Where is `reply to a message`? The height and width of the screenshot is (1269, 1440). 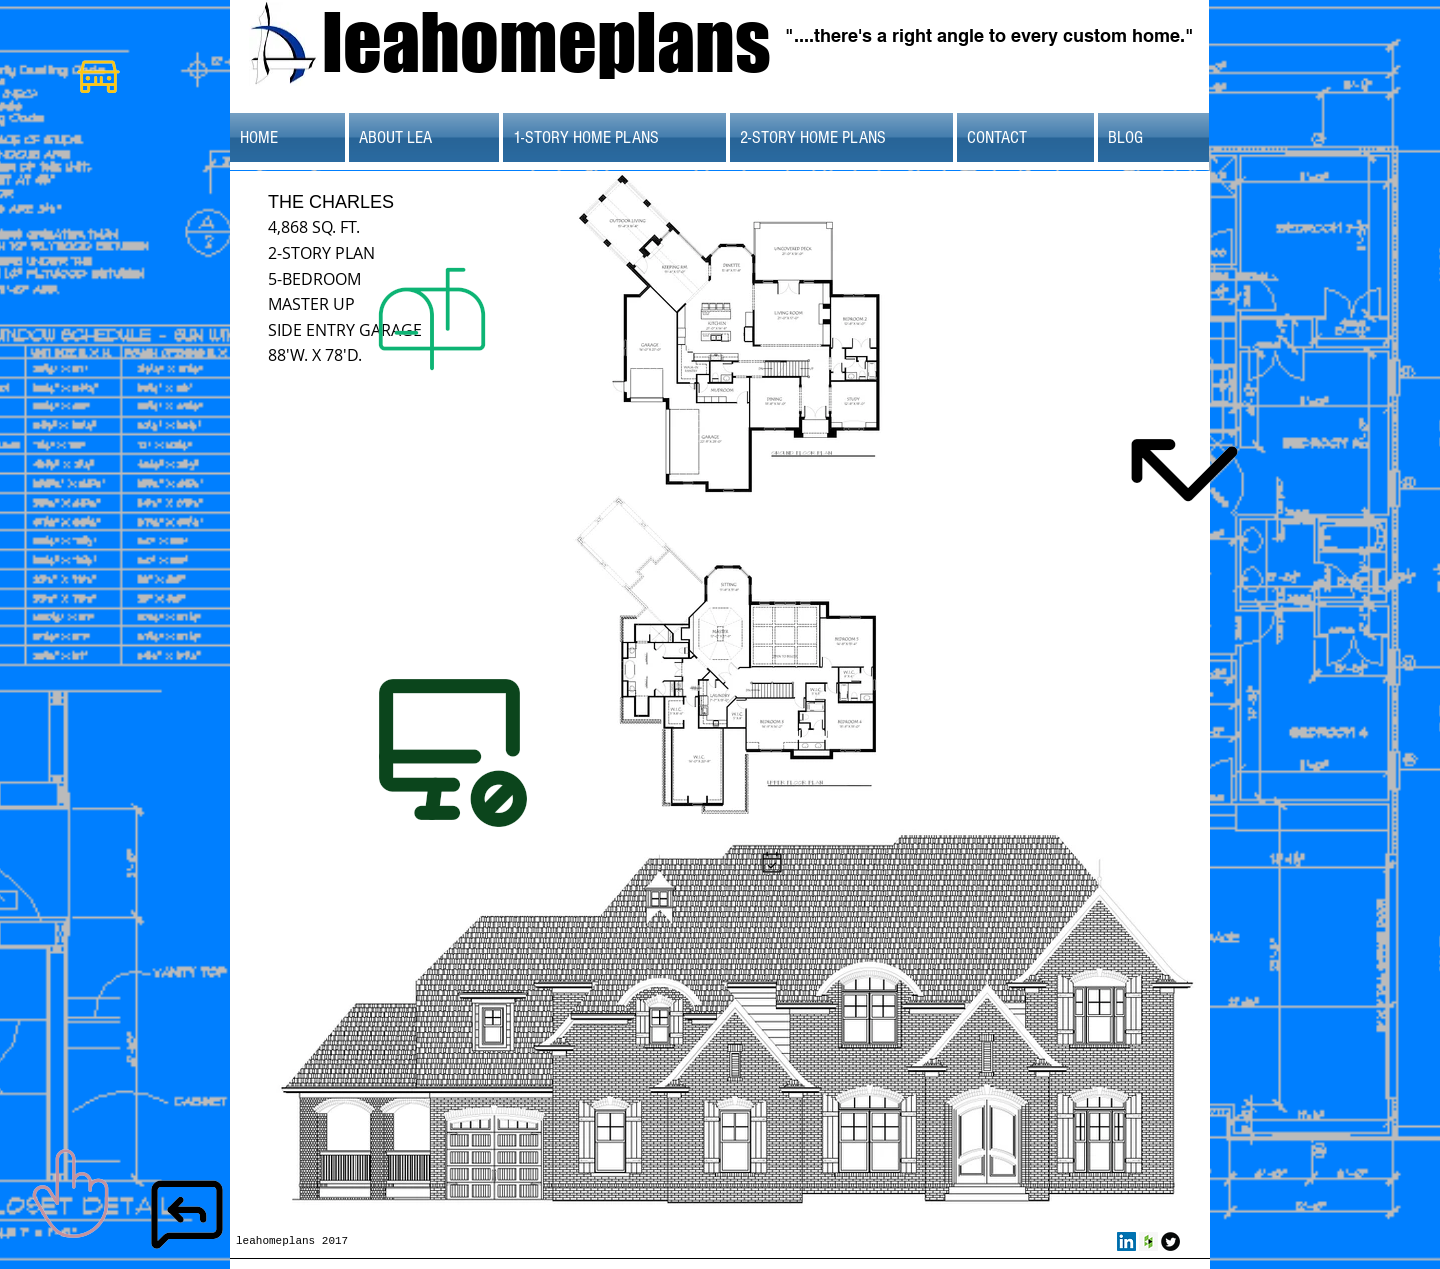 reply to a message is located at coordinates (187, 1213).